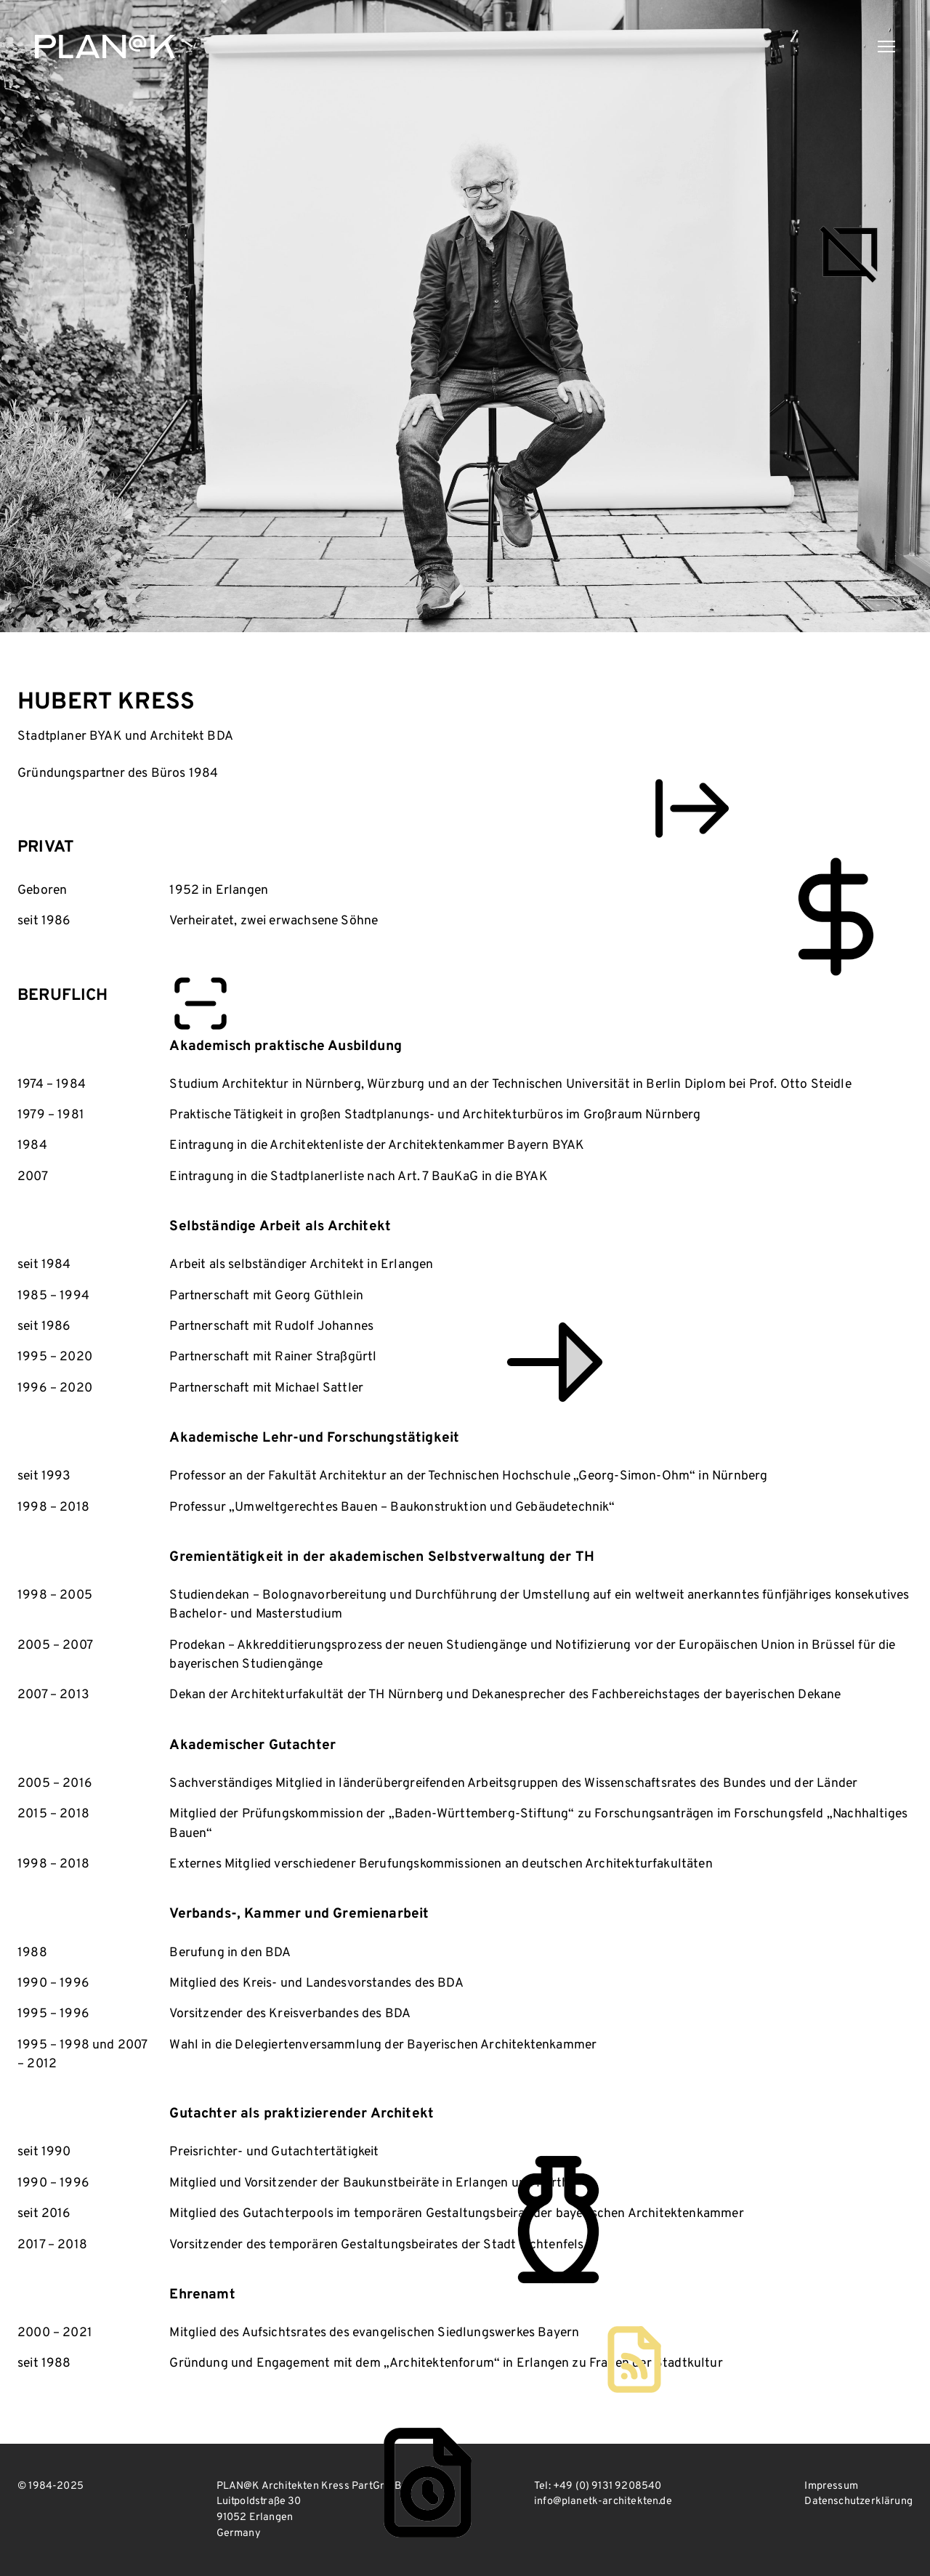  Describe the element at coordinates (836, 916) in the screenshot. I see `view account balance or financial information` at that location.